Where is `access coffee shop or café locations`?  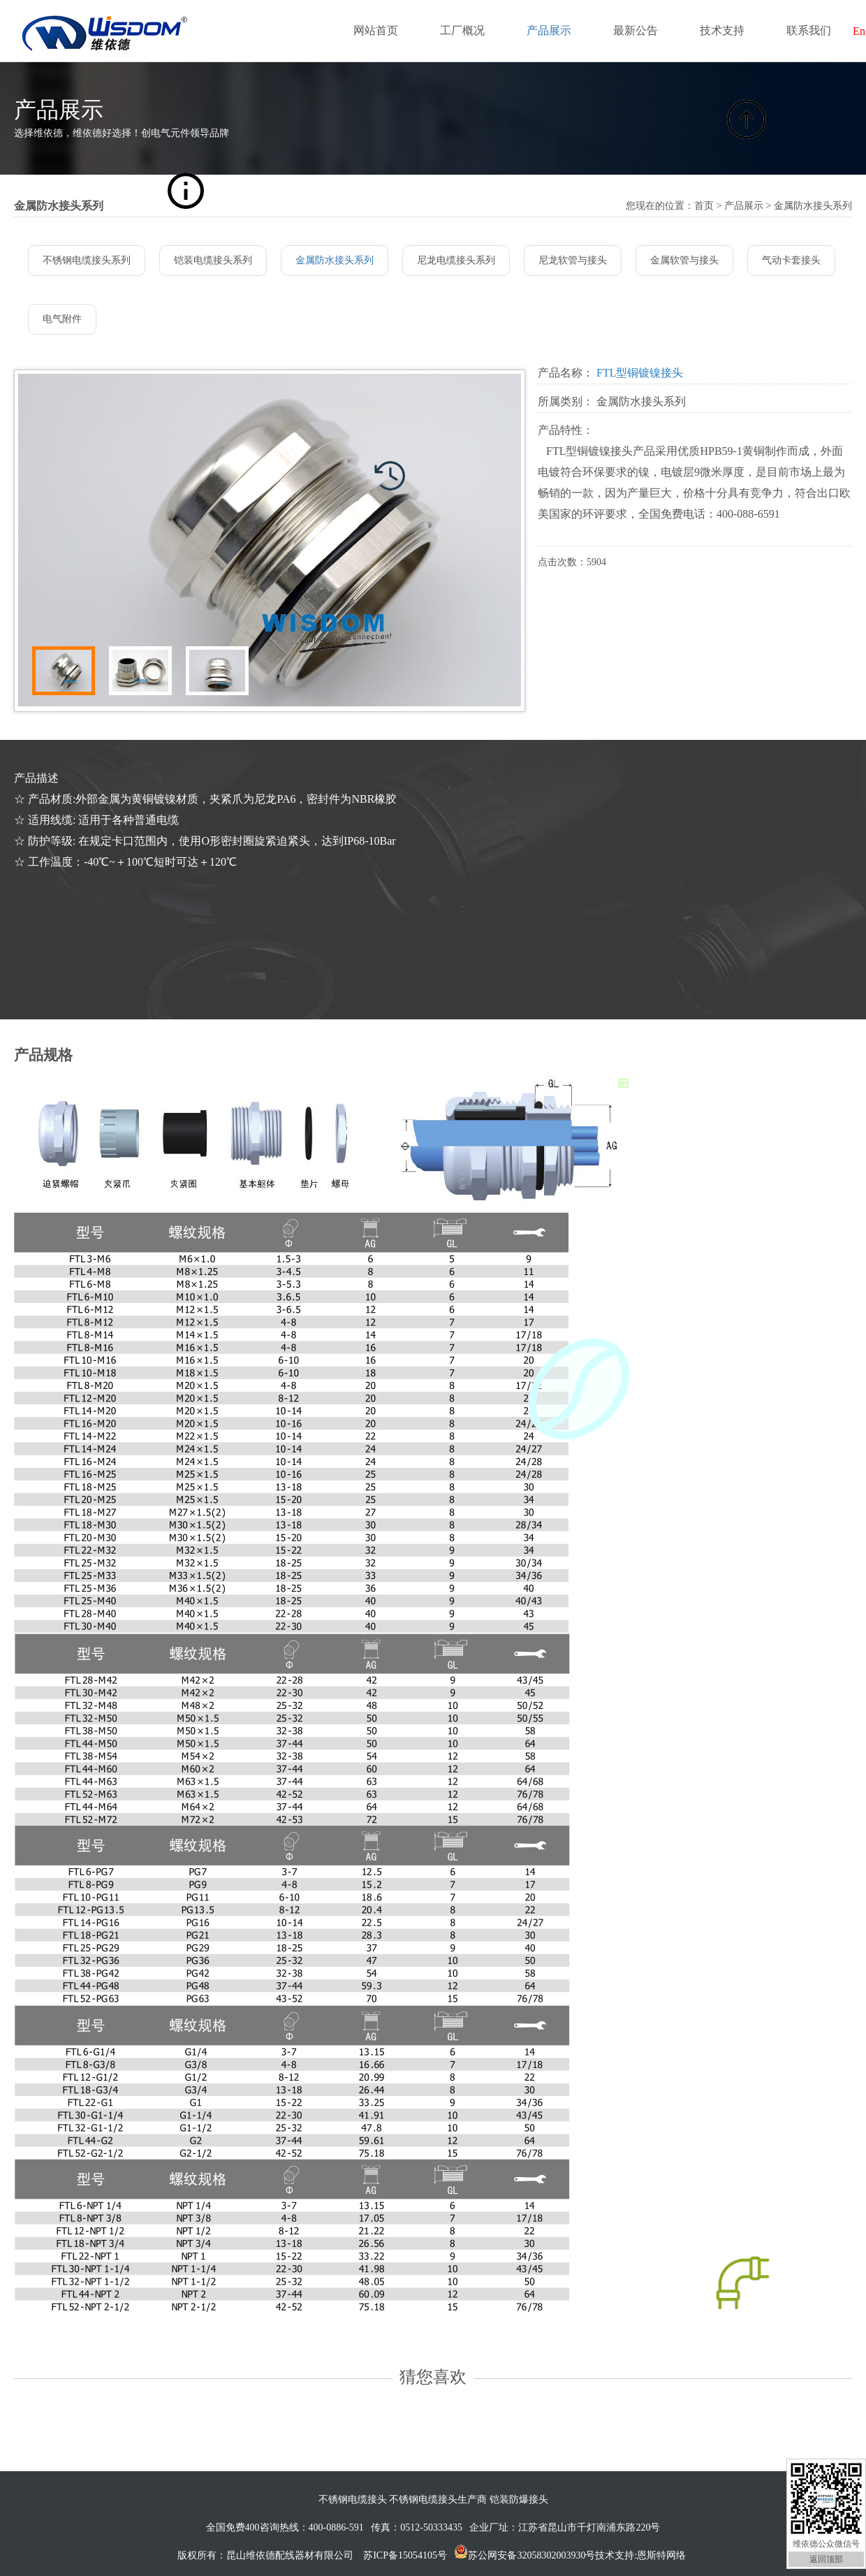
access coffee shop or café locations is located at coordinates (579, 1389).